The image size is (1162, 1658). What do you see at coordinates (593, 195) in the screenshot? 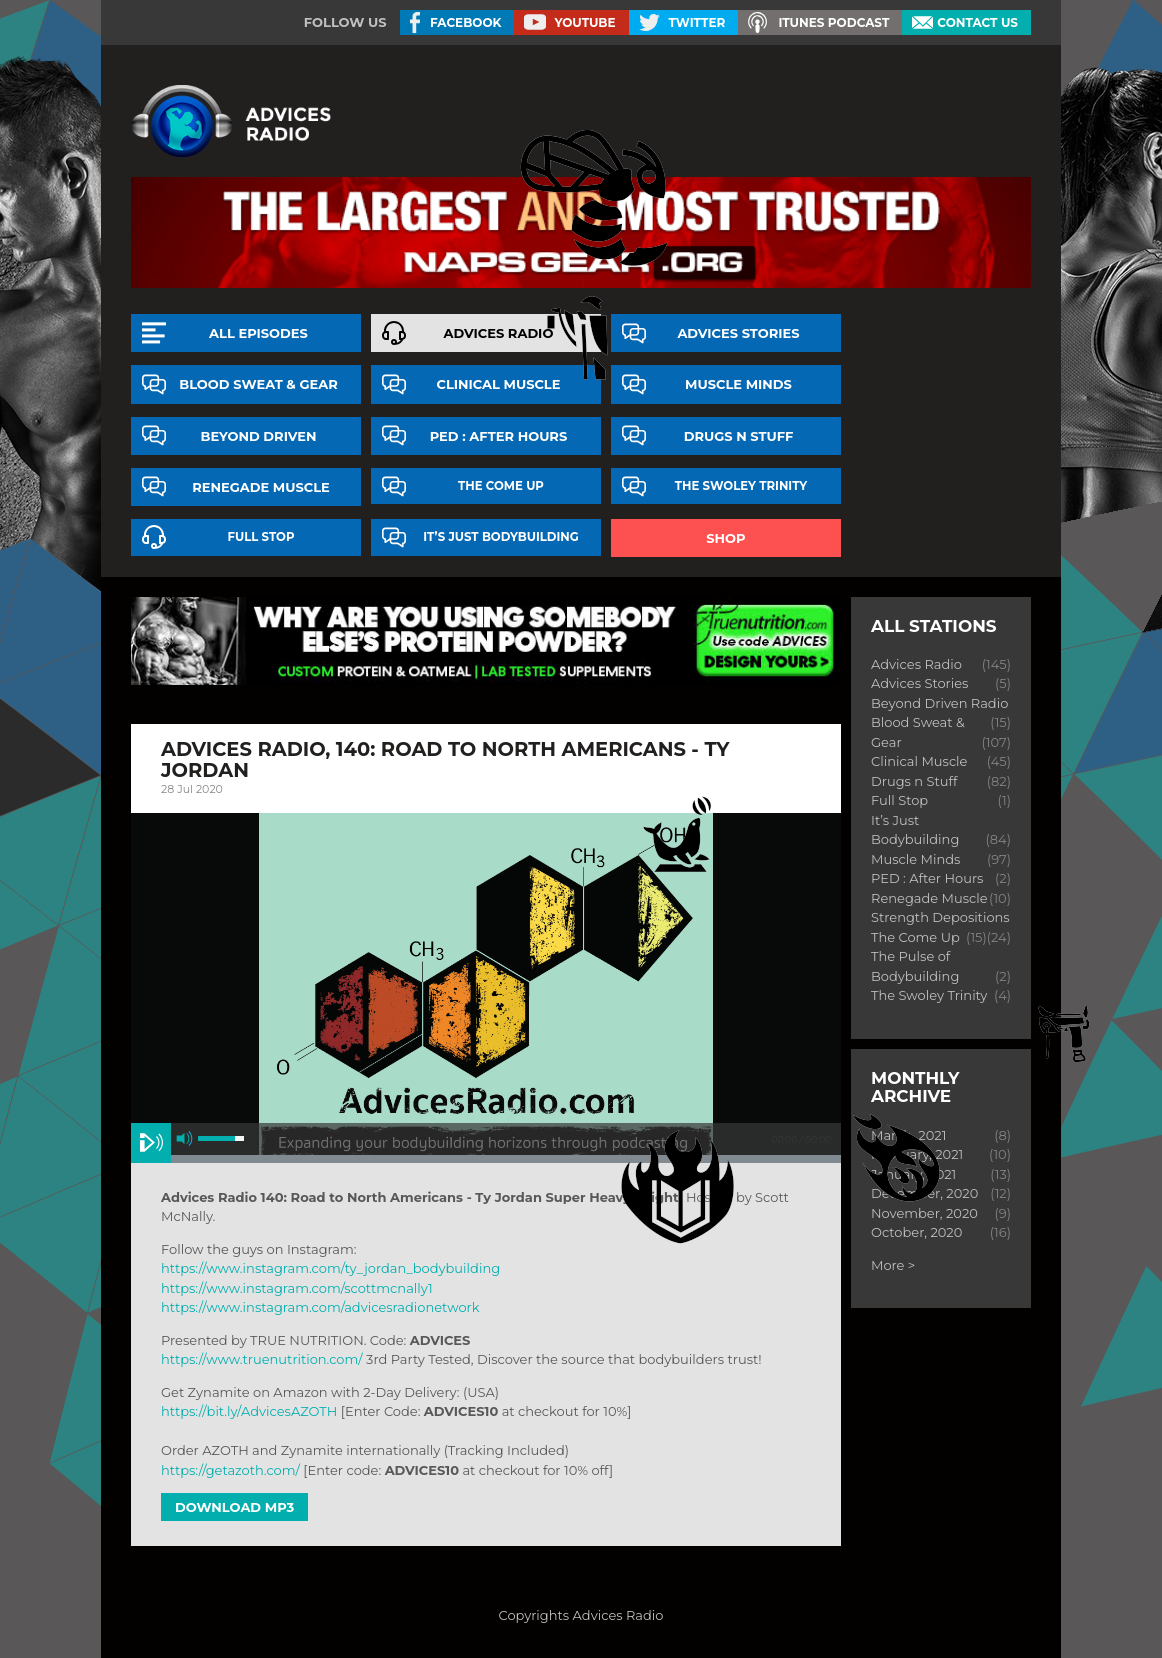
I see `indicates a wasp or bee enemy type` at bounding box center [593, 195].